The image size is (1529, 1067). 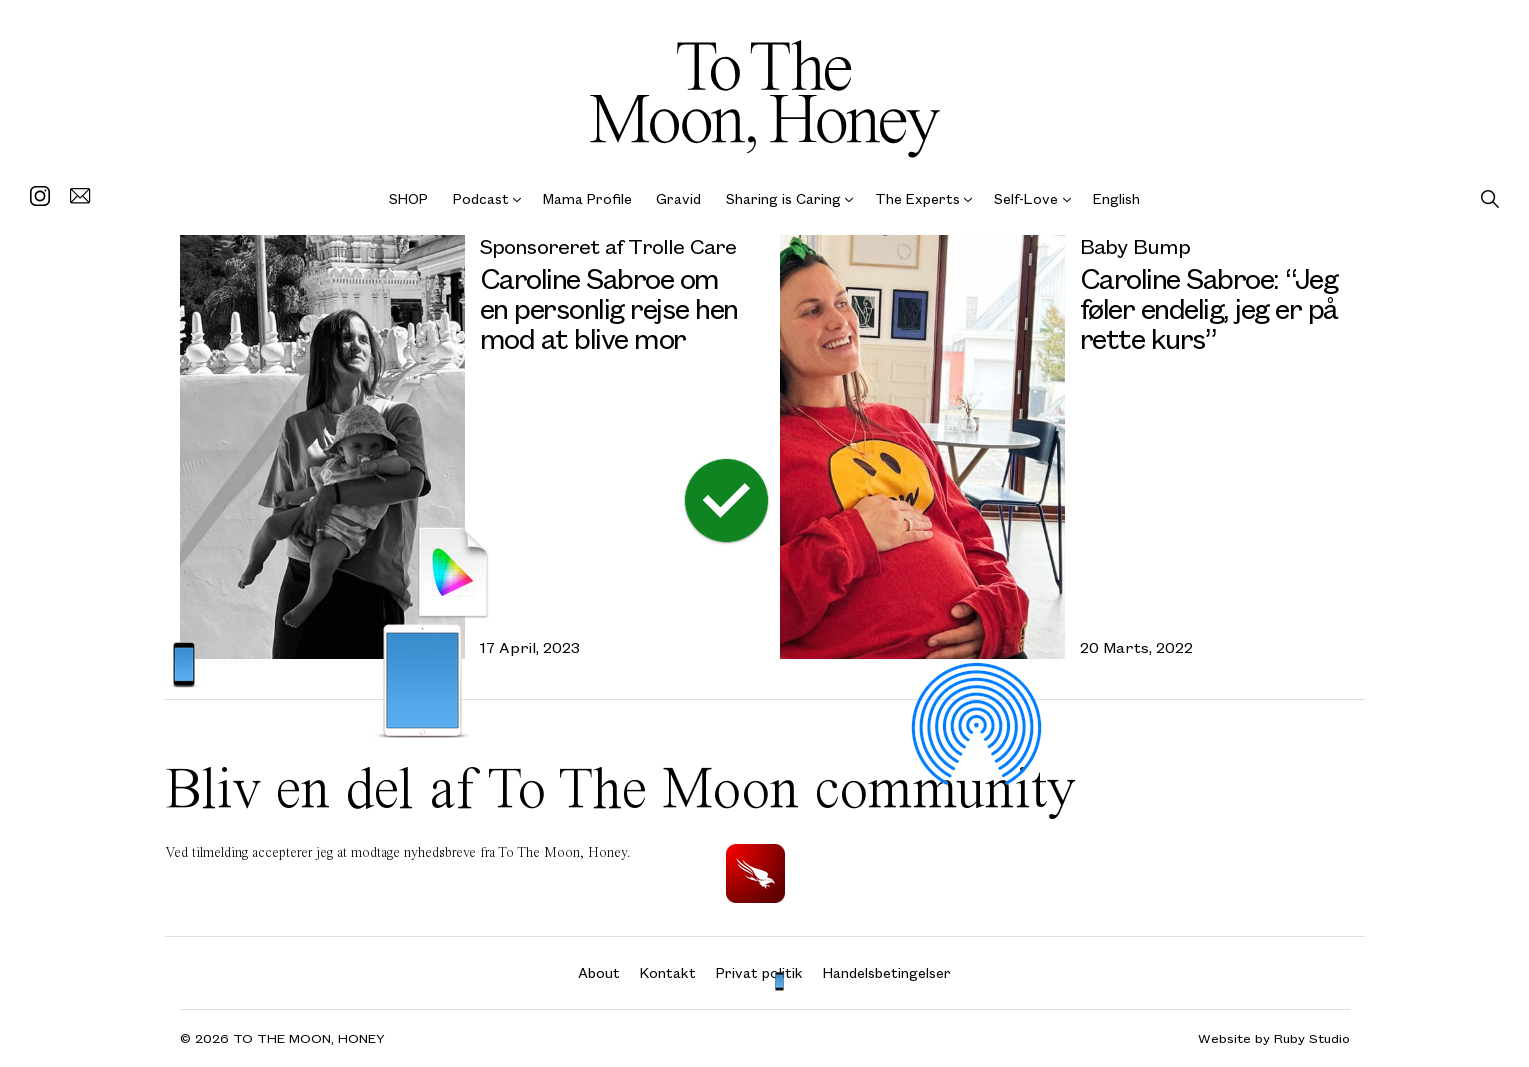 I want to click on iPhone SE 2 device connected to your mac, so click(x=184, y=665).